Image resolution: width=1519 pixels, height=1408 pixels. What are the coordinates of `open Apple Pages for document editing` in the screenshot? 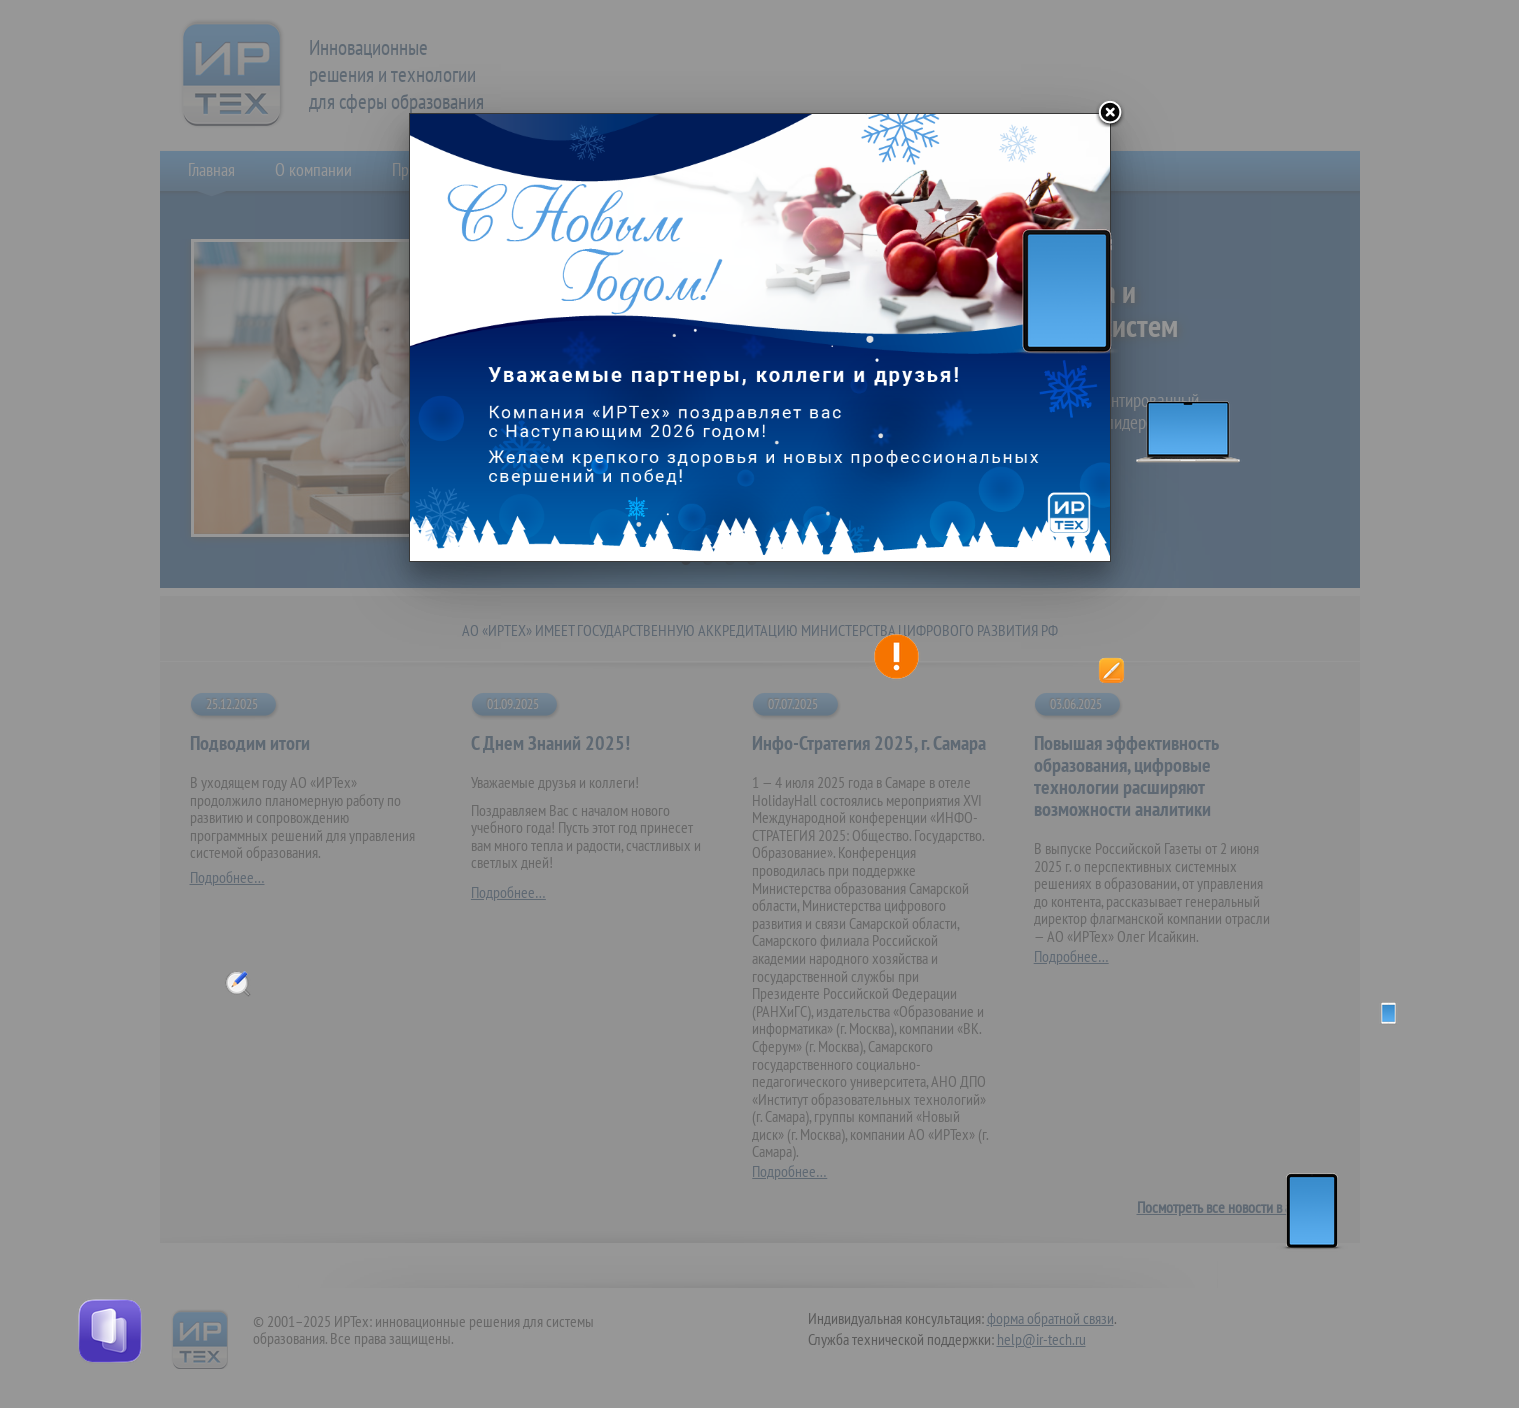 It's located at (1111, 670).